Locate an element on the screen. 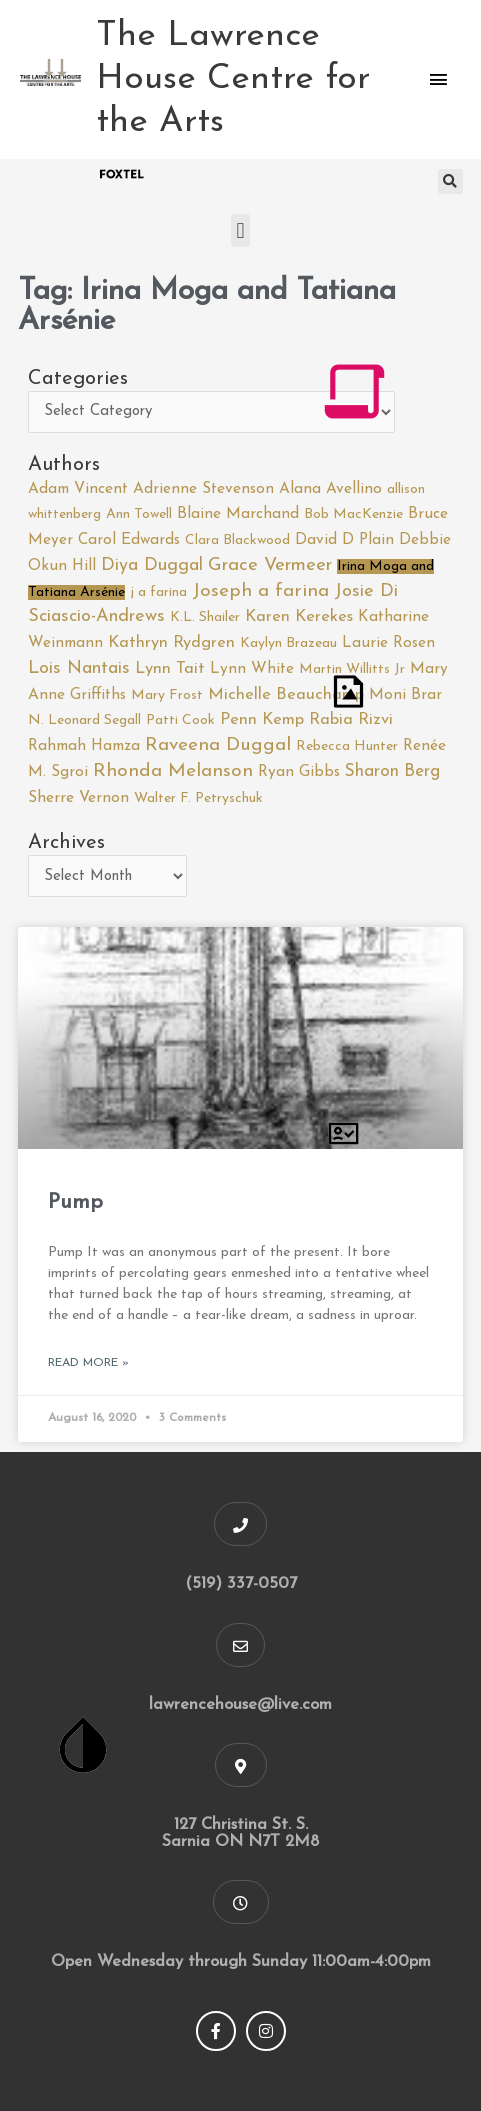 This screenshot has width=481, height=2111. view document or paper file is located at coordinates (354, 391).